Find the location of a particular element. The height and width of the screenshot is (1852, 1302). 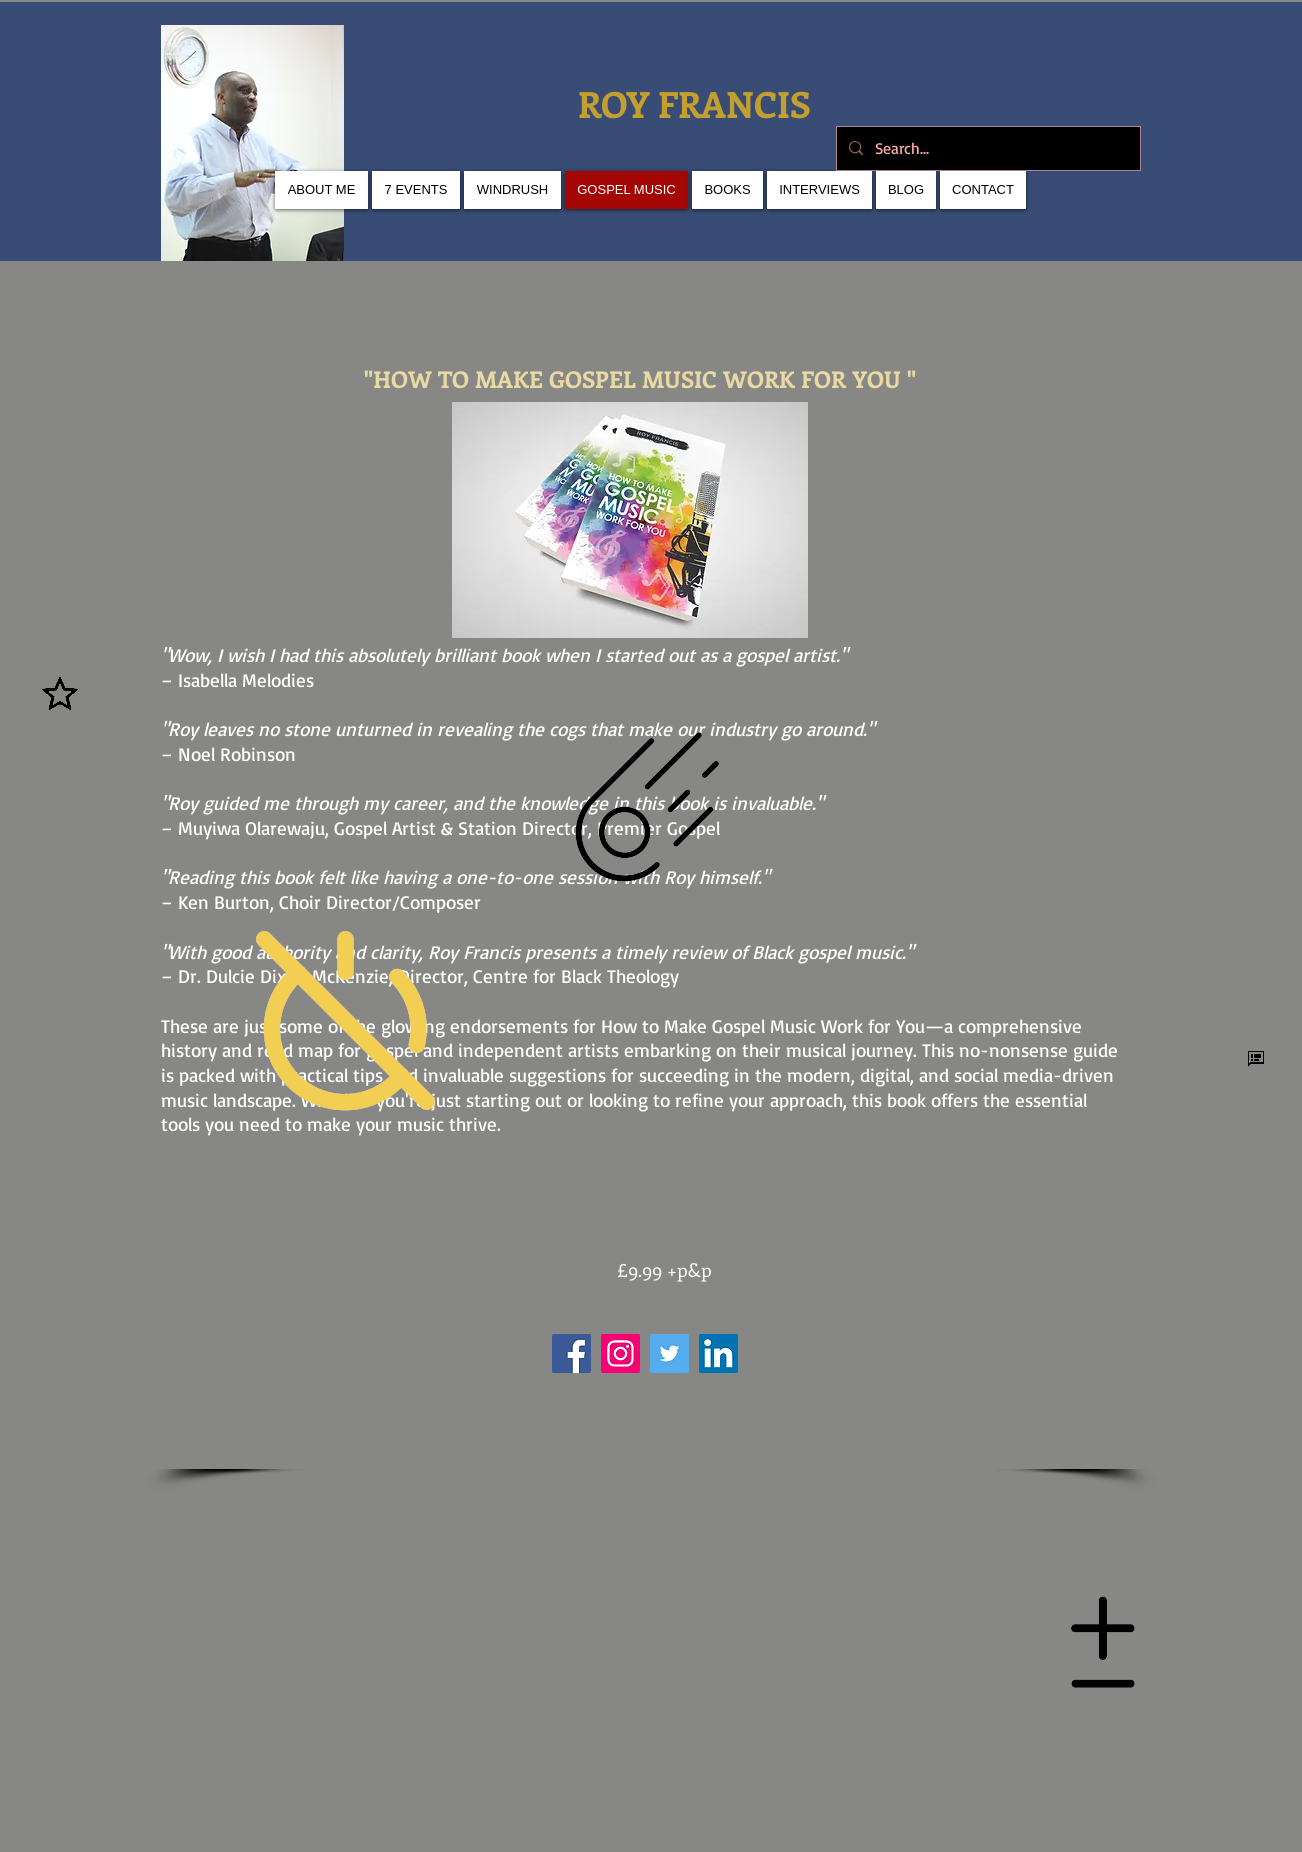

indicates a trending or viral item is located at coordinates (647, 809).